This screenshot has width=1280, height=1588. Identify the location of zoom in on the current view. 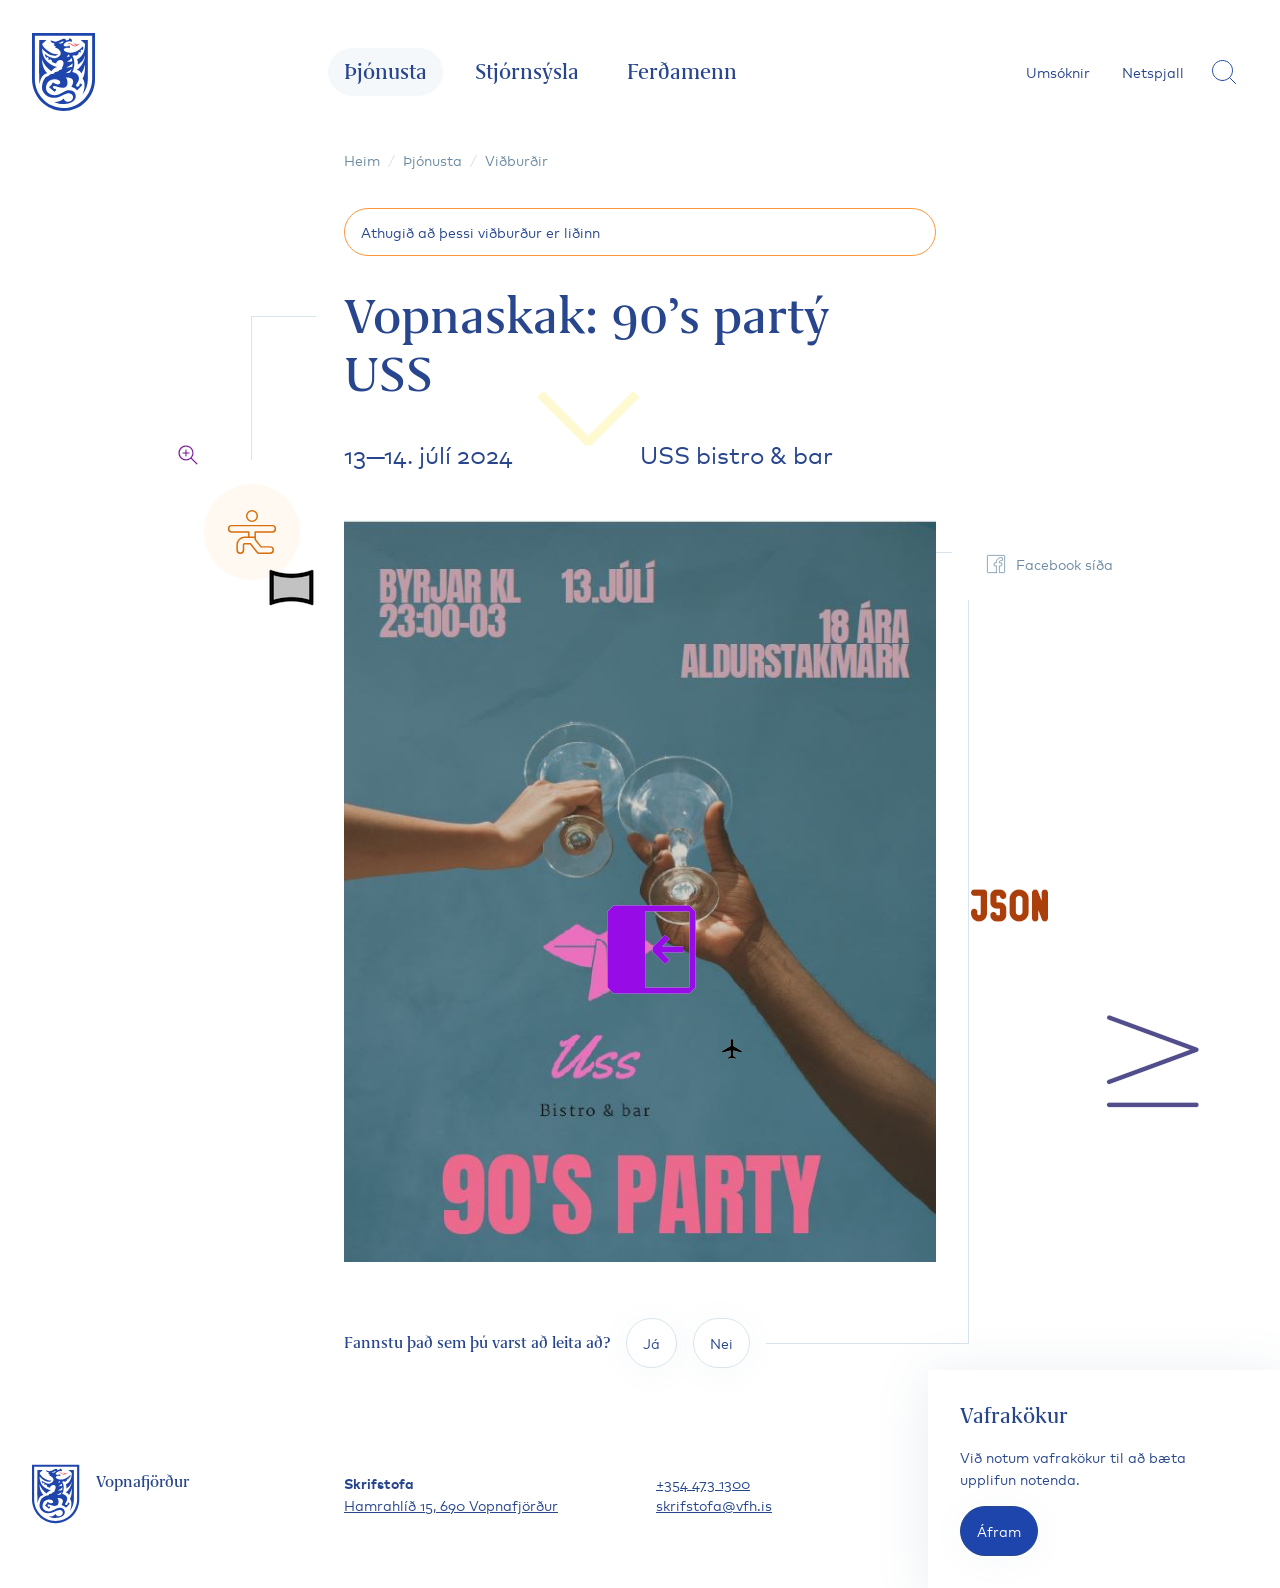
(188, 455).